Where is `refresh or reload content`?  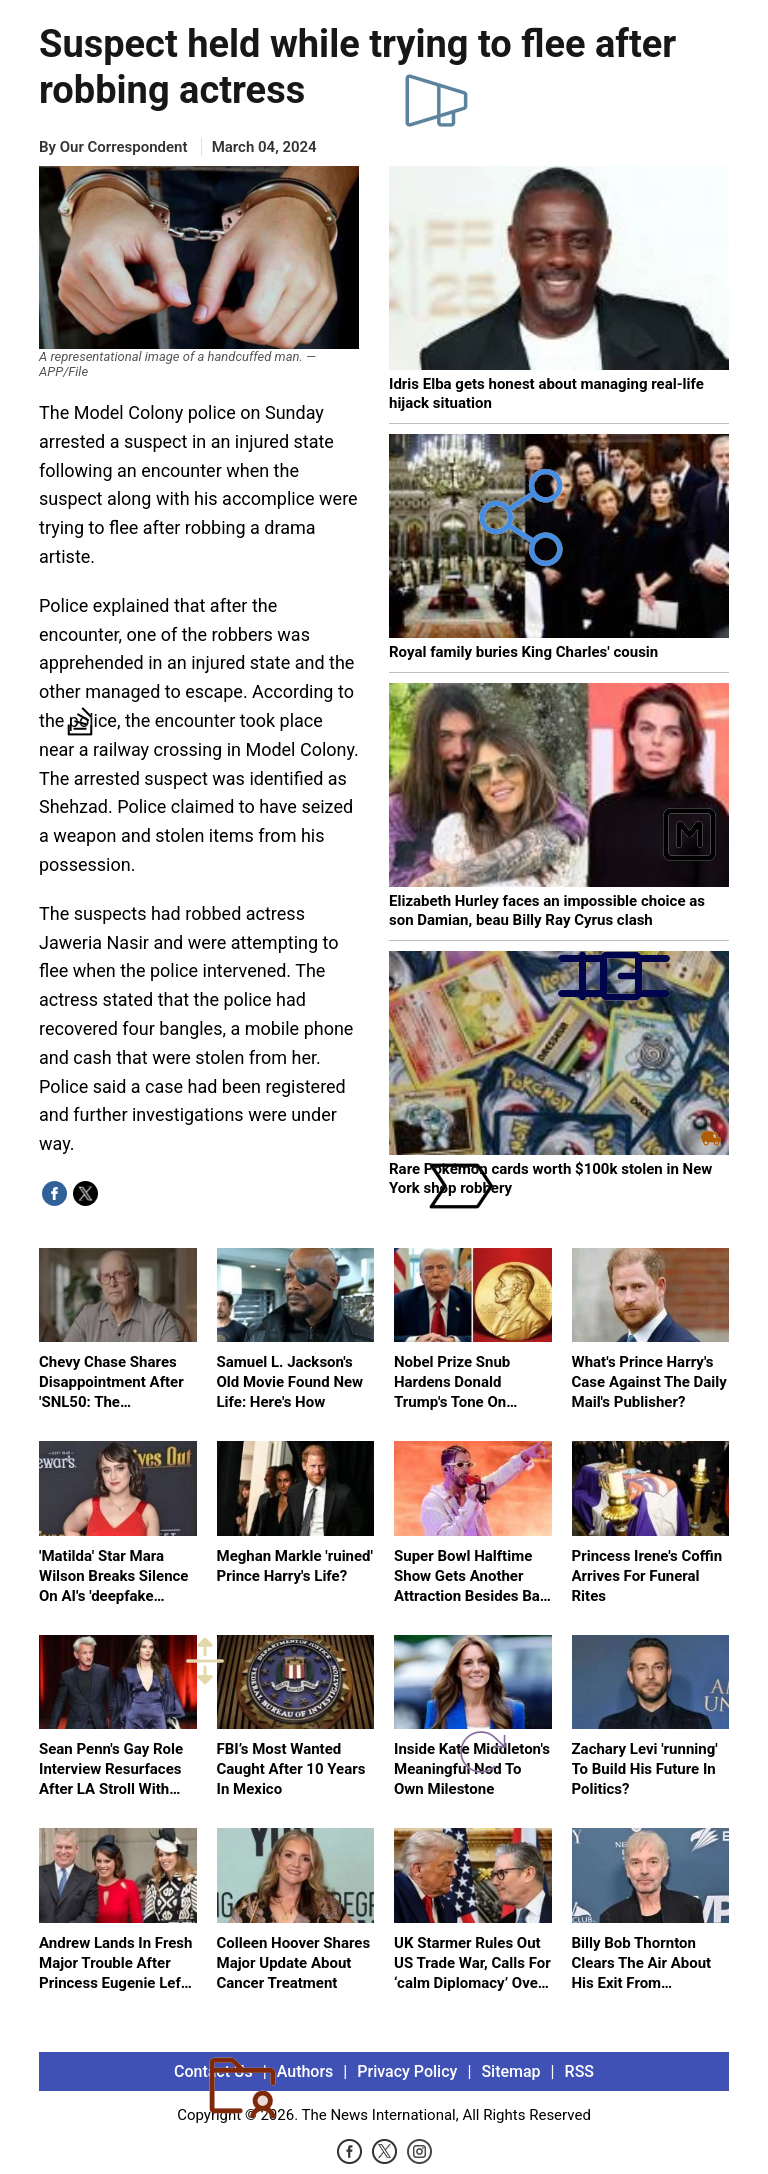
refresh or reload content is located at coordinates (481, 1752).